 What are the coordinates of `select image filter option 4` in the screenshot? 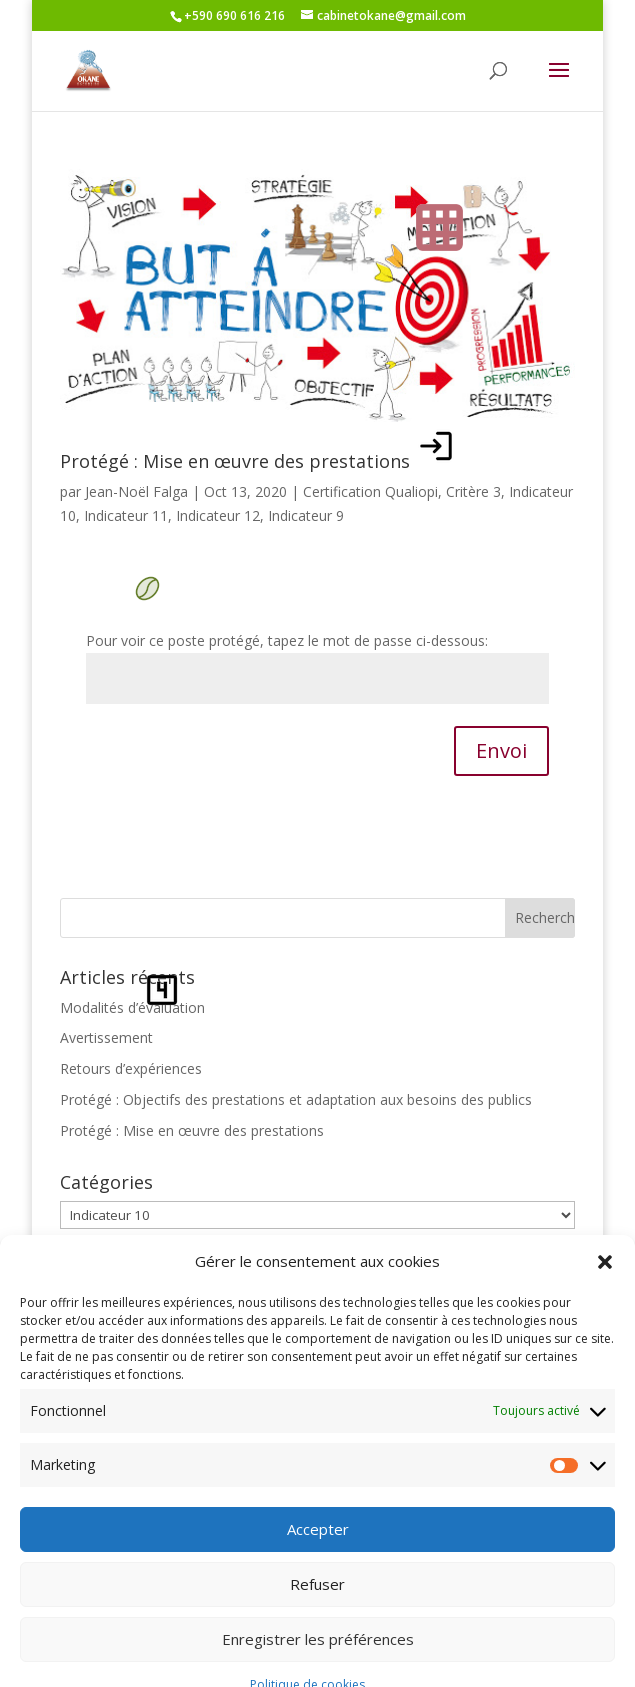 It's located at (162, 990).